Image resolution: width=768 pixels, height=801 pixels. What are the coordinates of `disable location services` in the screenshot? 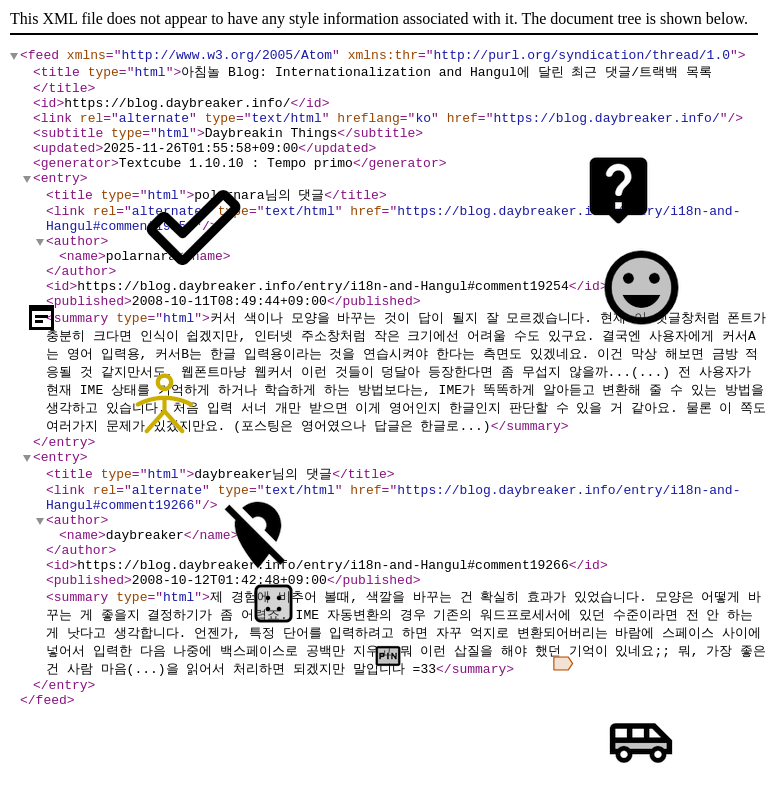 It's located at (258, 535).